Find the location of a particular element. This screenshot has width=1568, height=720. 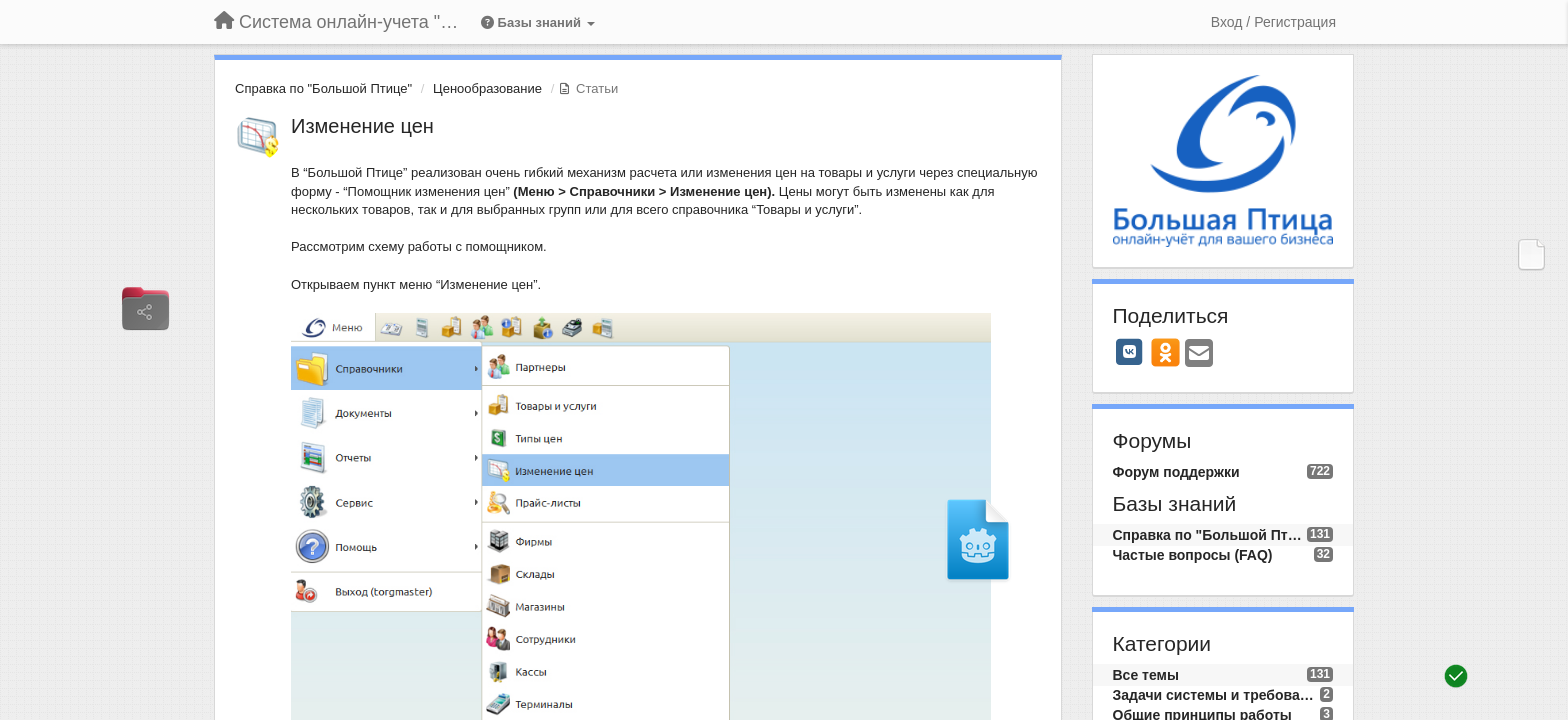

indicates a default or selected item is located at coordinates (1456, 676).